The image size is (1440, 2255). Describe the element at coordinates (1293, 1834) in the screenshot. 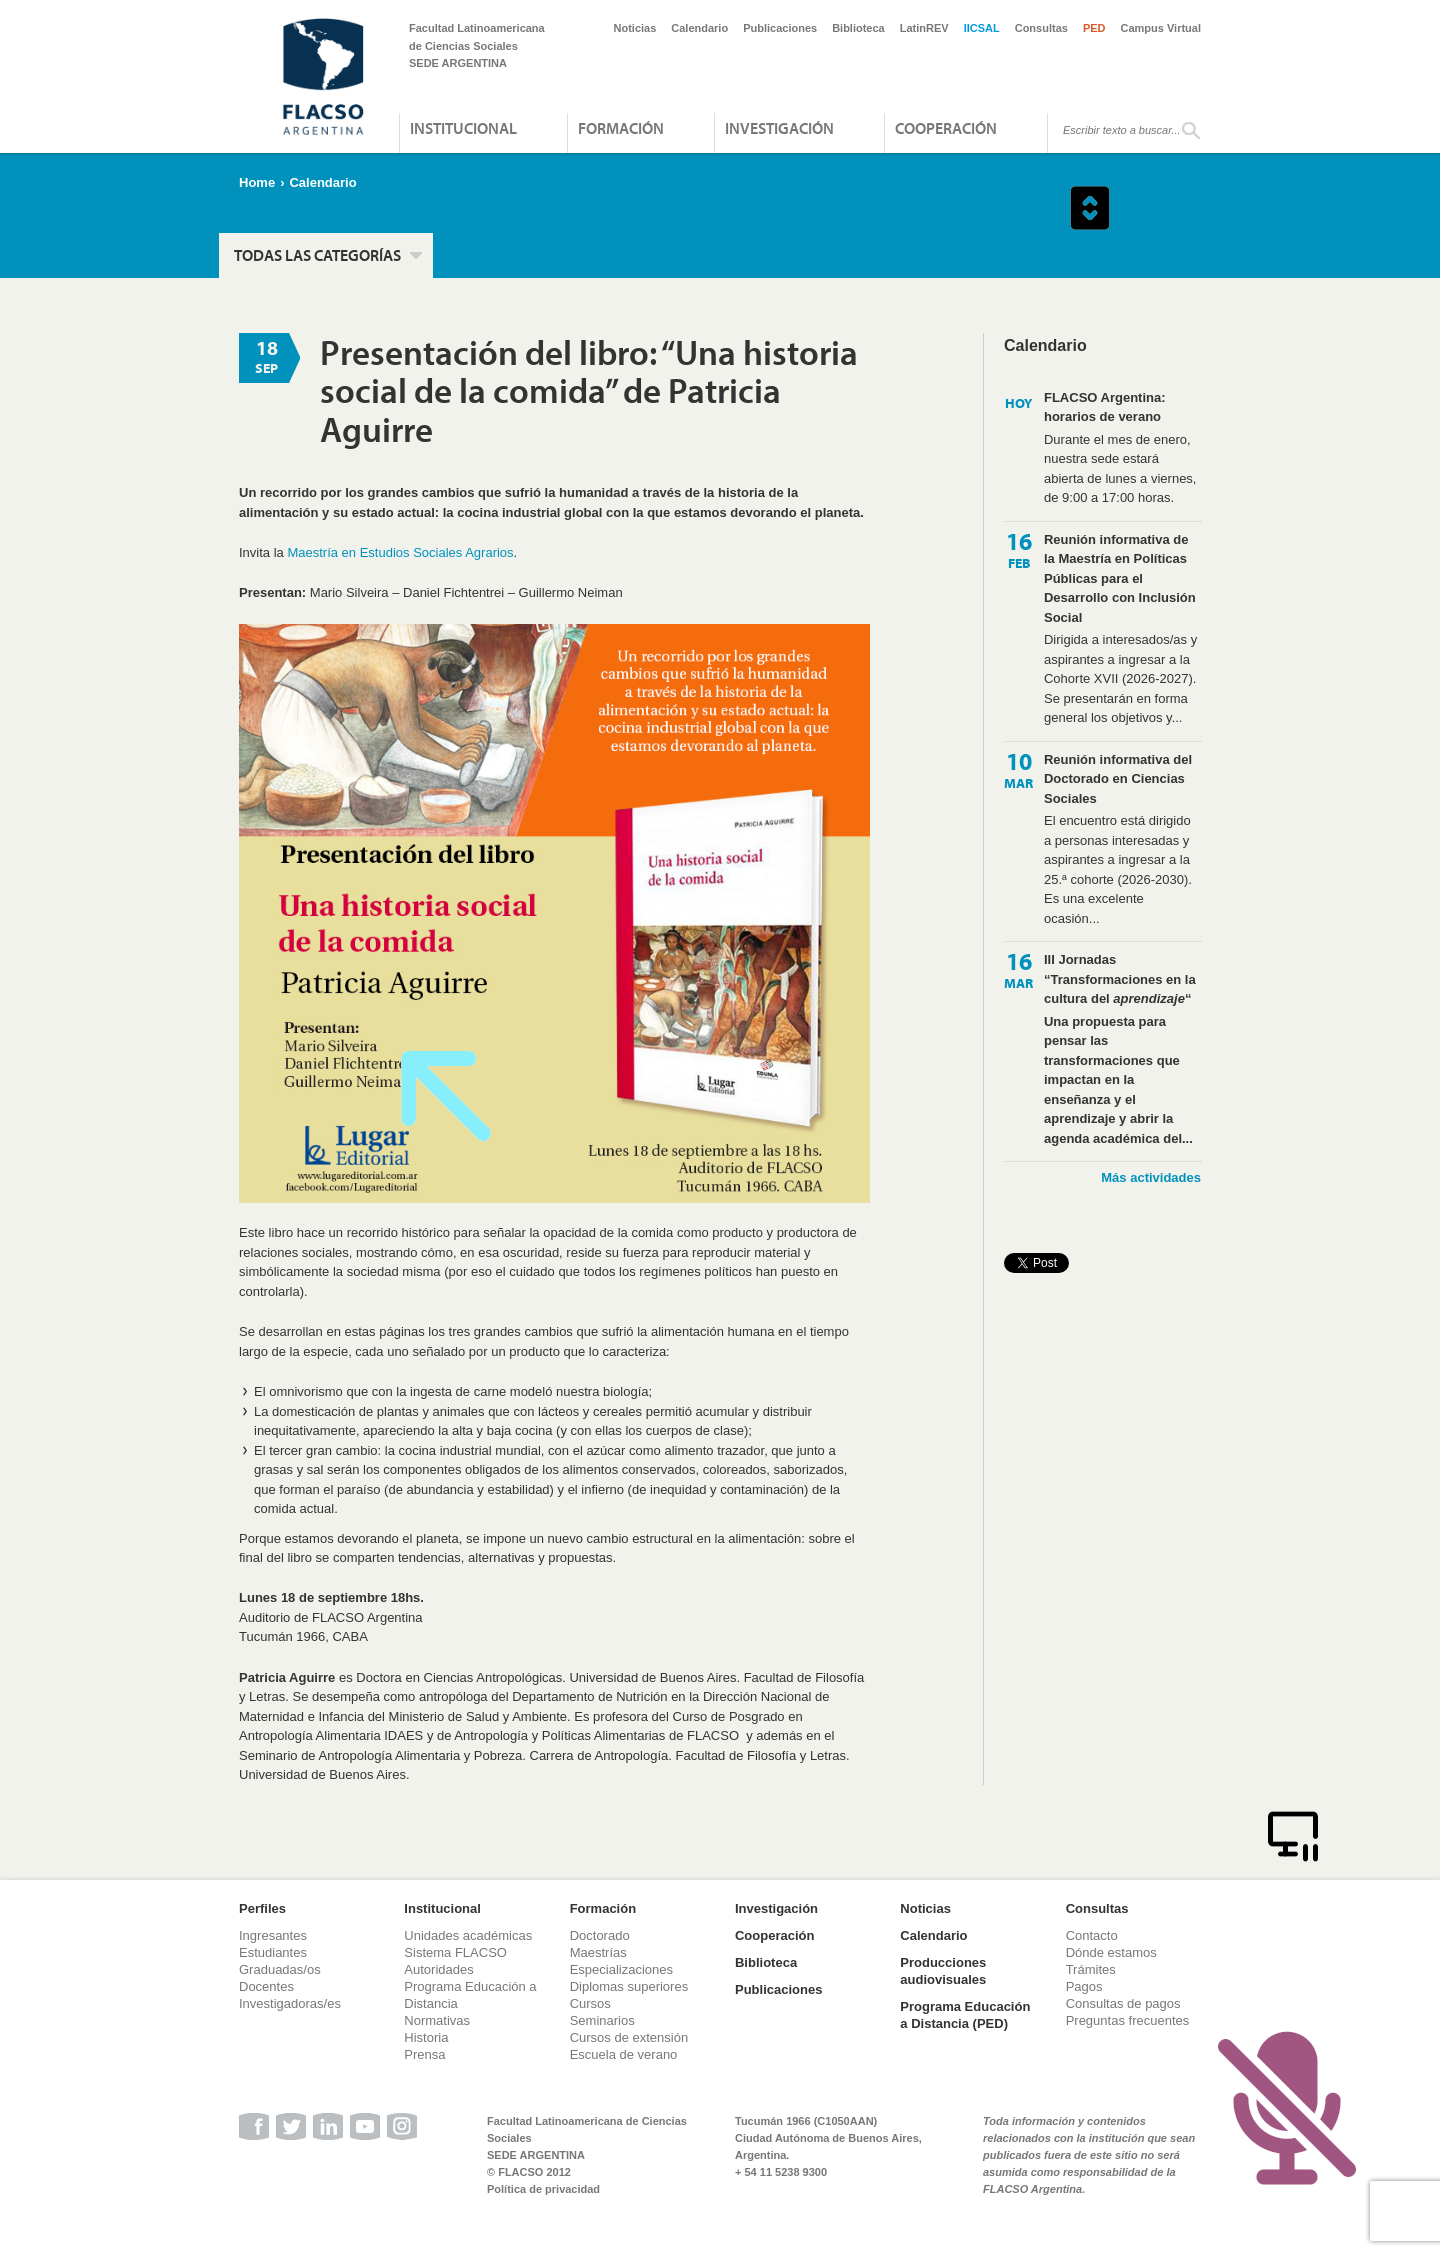

I see `pause desktop streaming or mirroring` at that location.